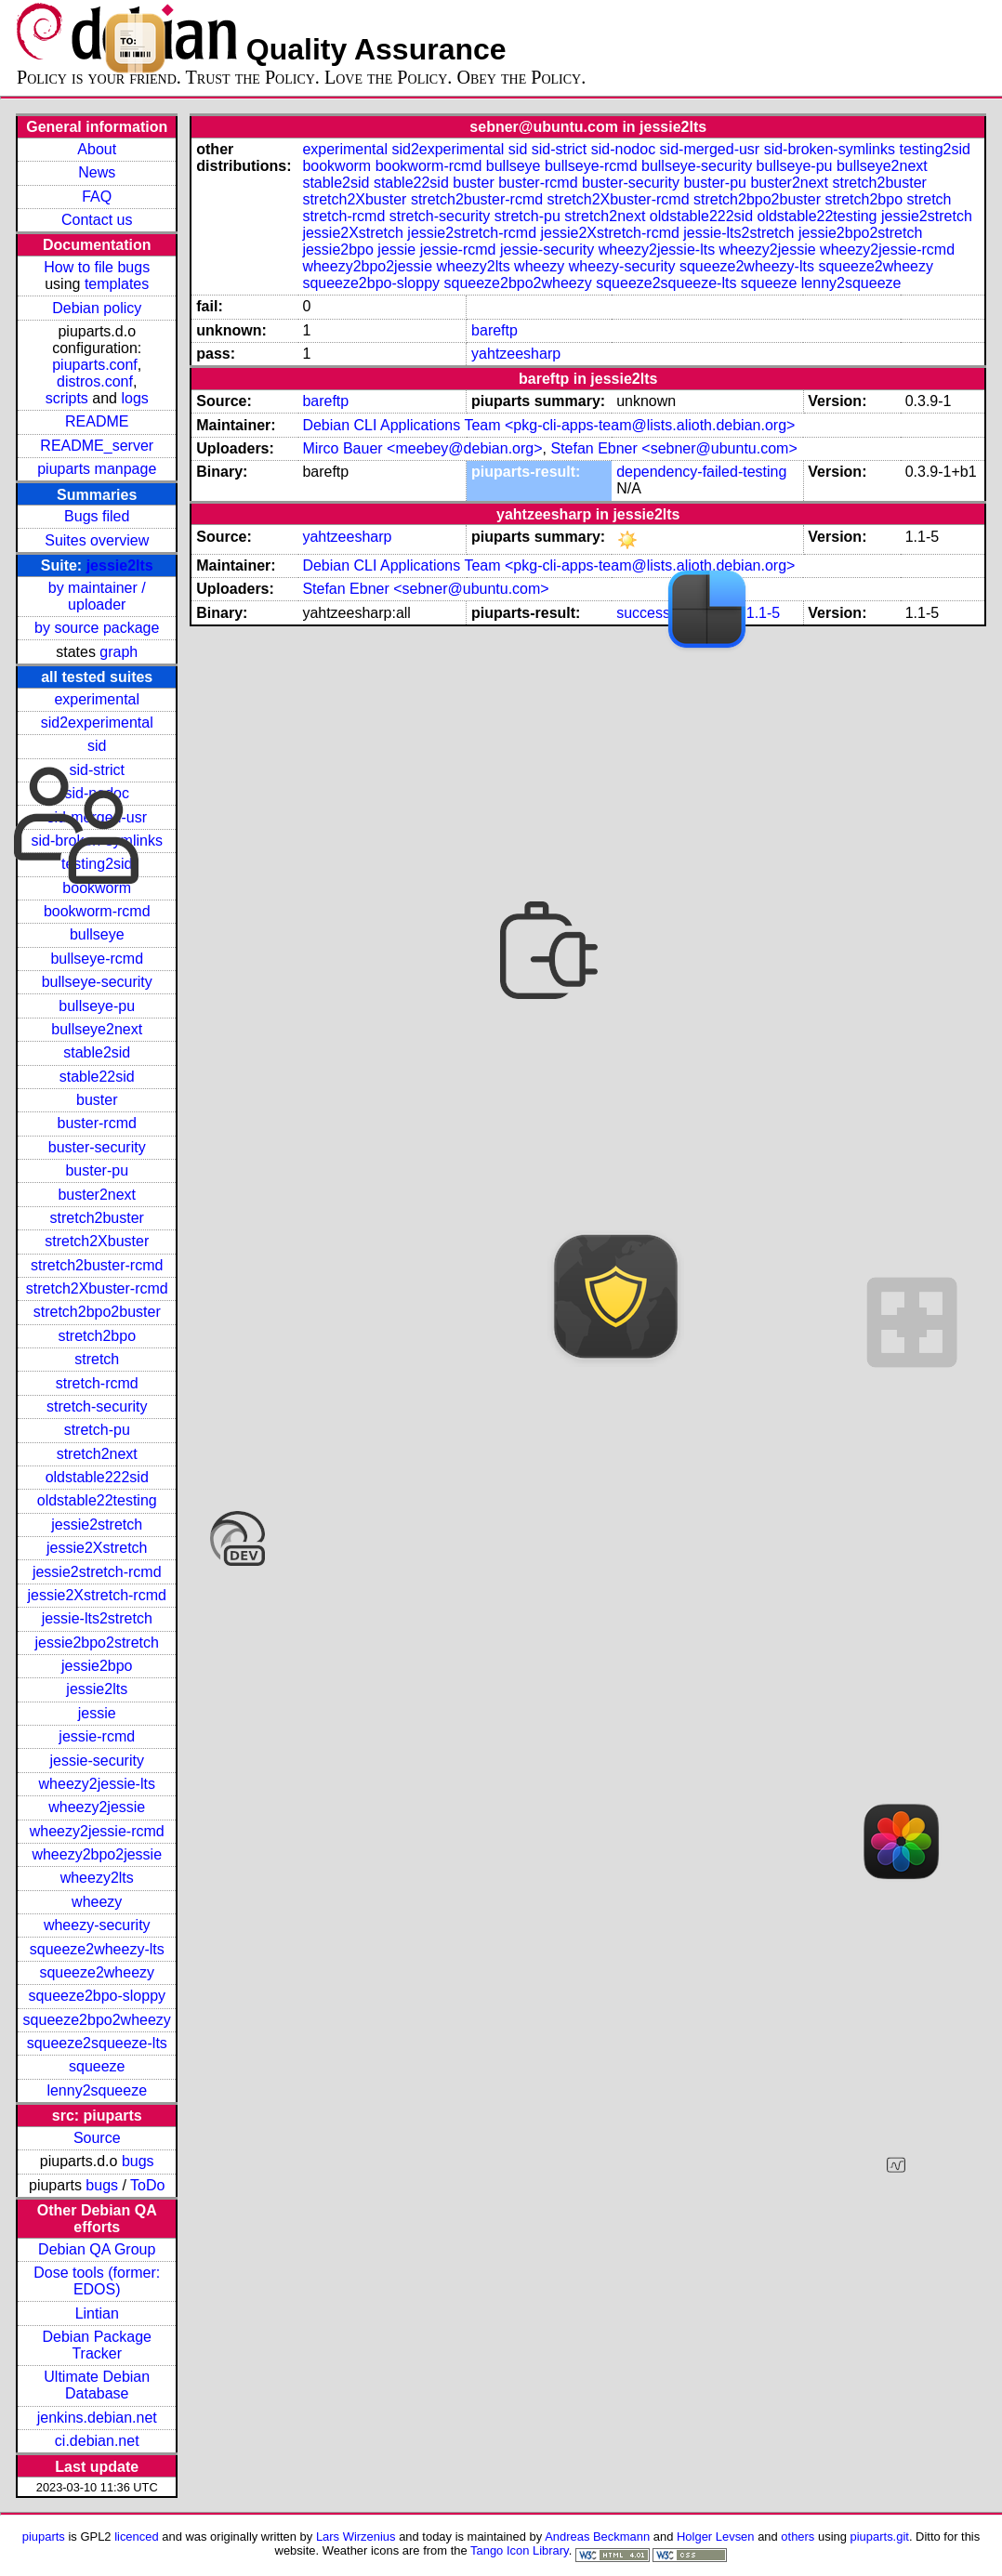 This screenshot has height=2576, width=1002. Describe the element at coordinates (901, 1841) in the screenshot. I see `open the photos app` at that location.